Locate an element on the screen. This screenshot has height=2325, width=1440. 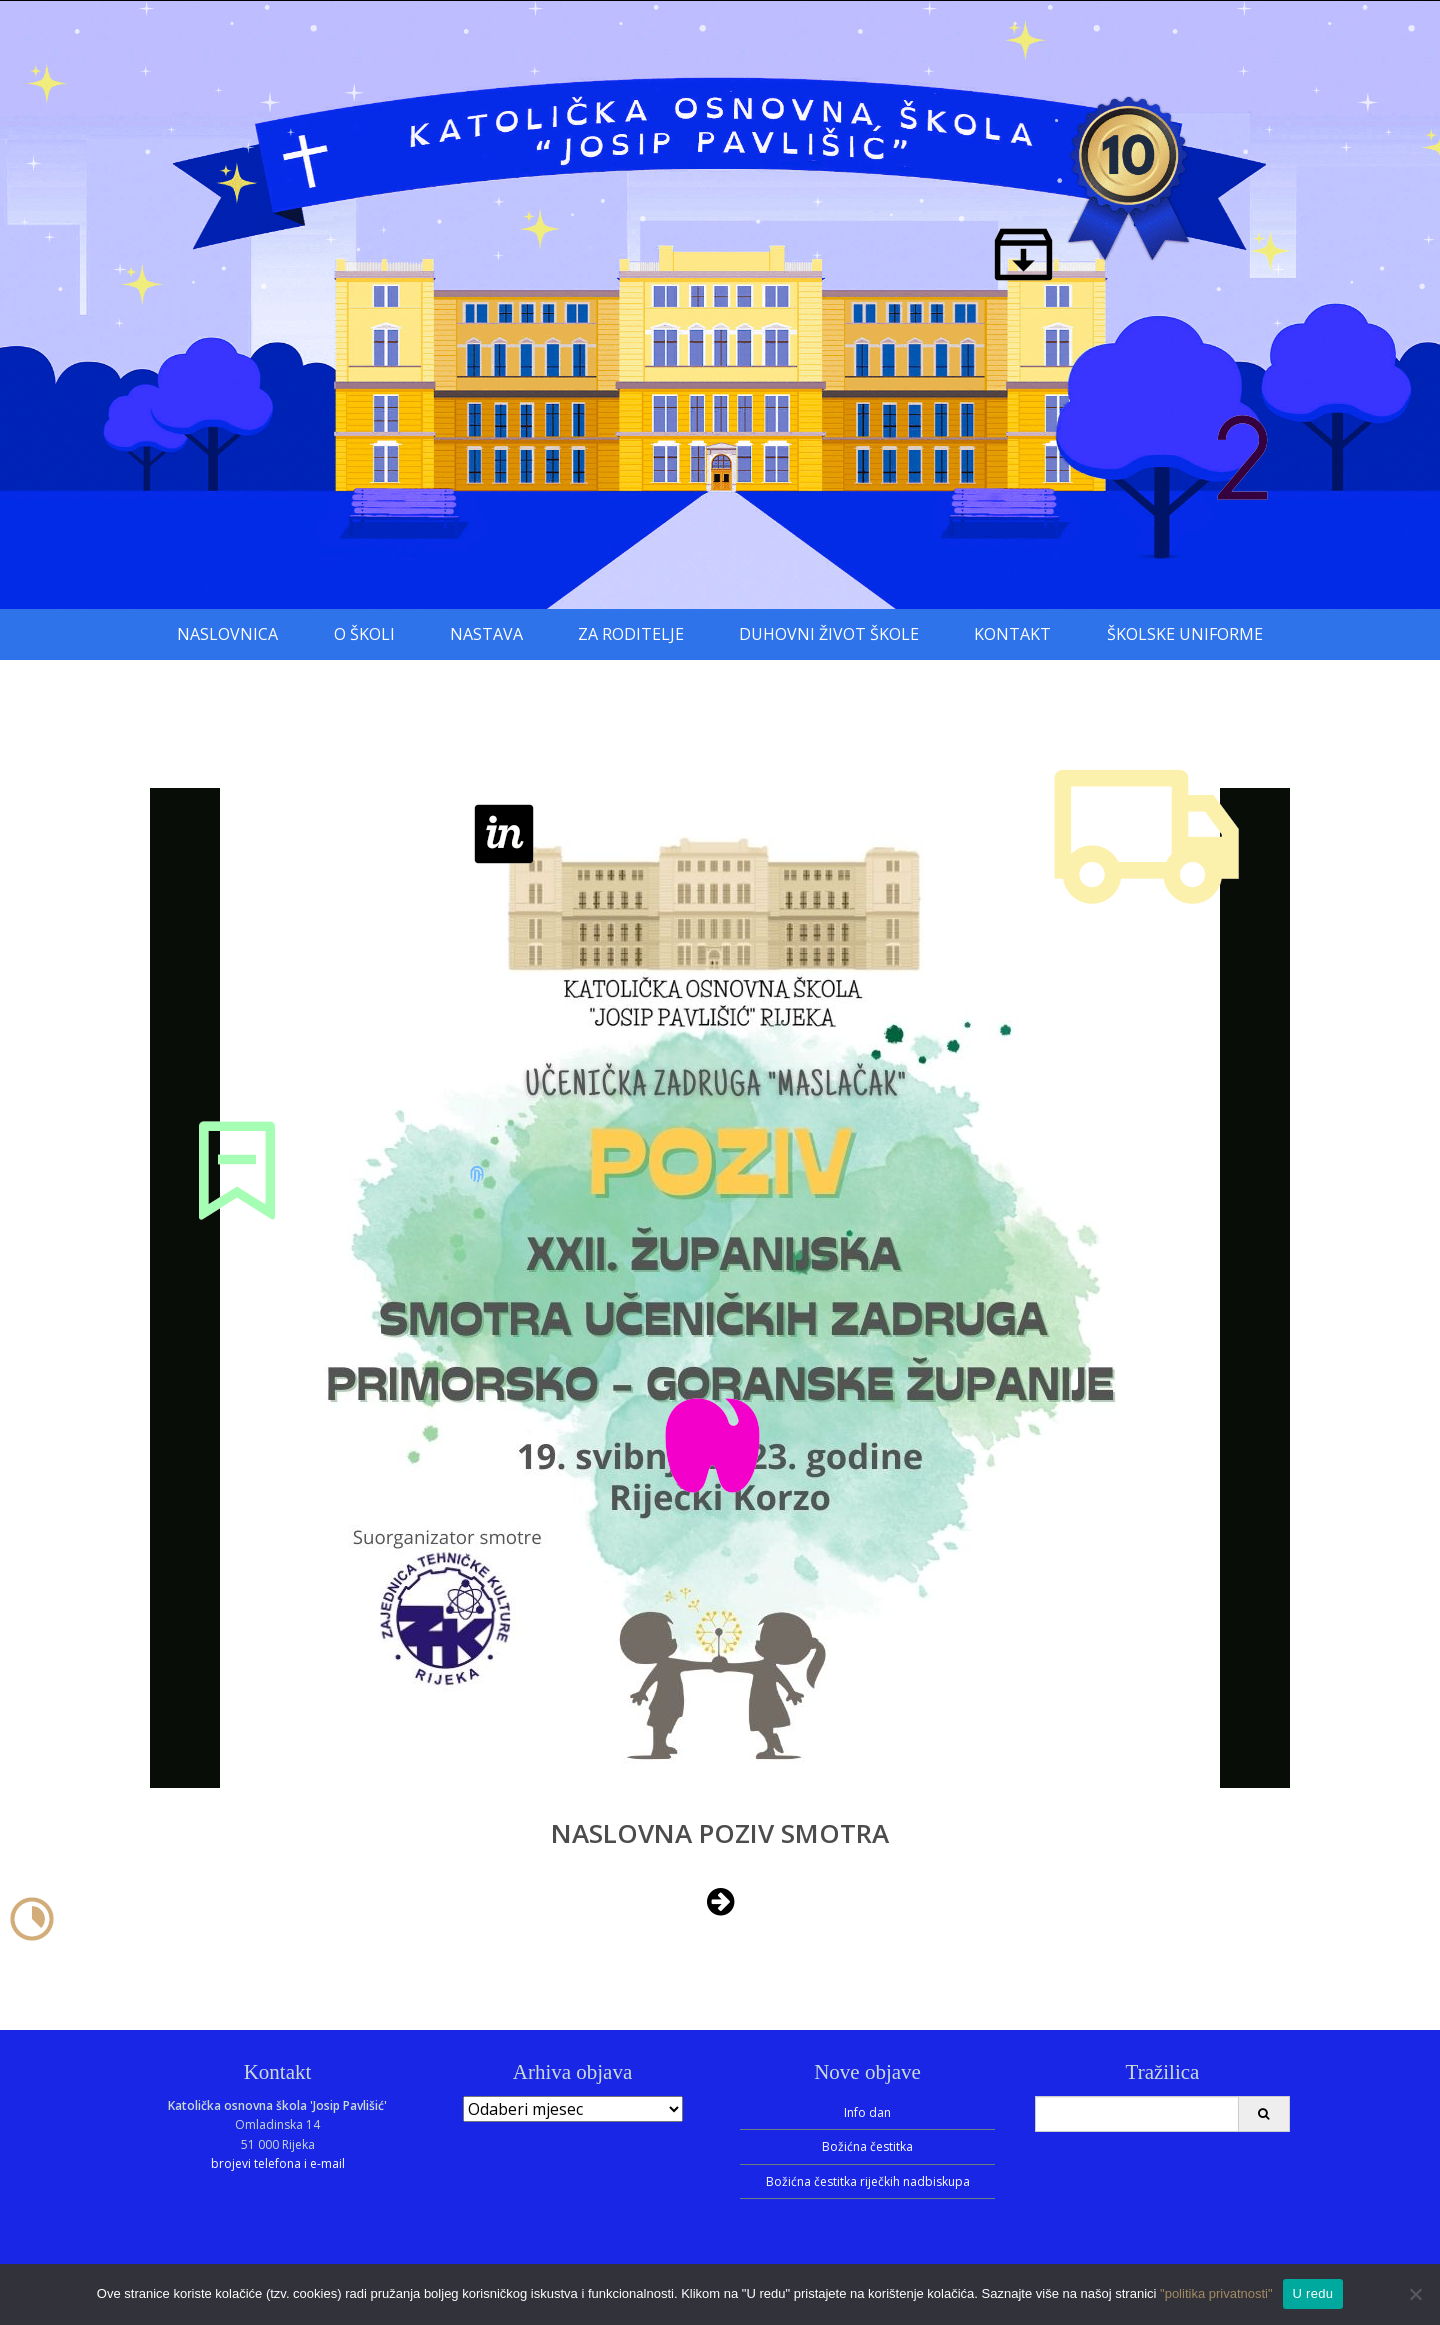
open InVision app is located at coordinates (504, 834).